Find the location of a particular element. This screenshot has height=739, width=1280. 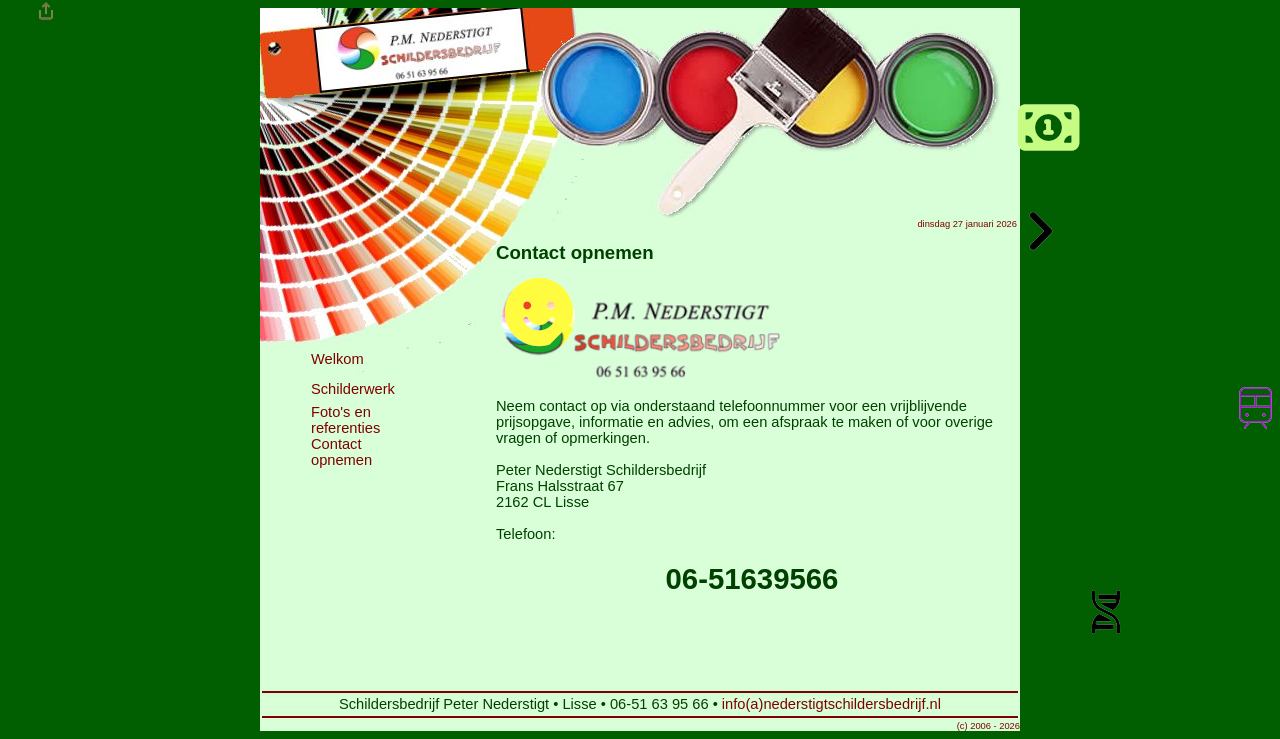

view train schedules or transit options is located at coordinates (1255, 406).